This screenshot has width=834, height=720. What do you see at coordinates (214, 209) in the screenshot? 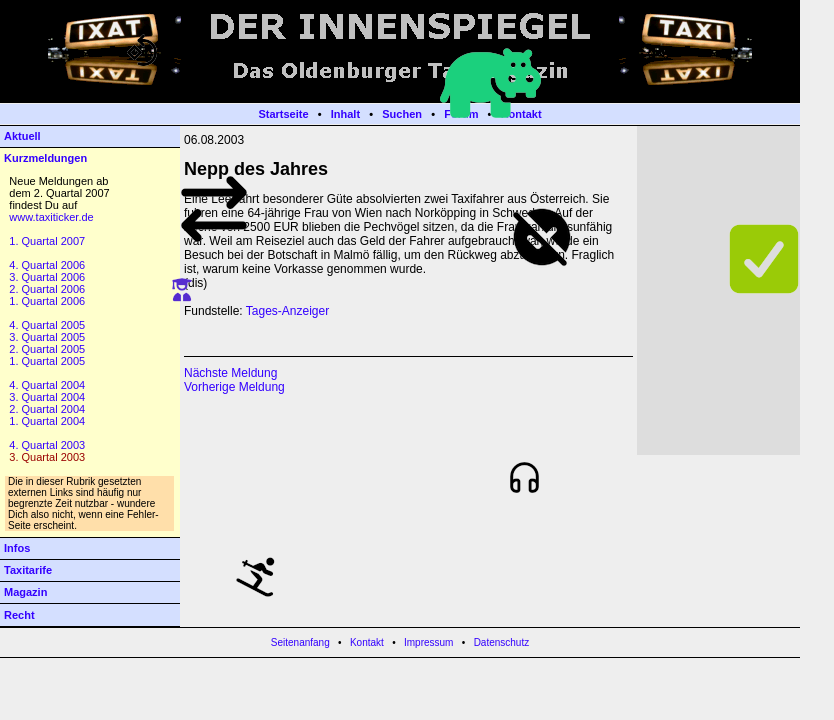
I see `swap or exchange items` at bounding box center [214, 209].